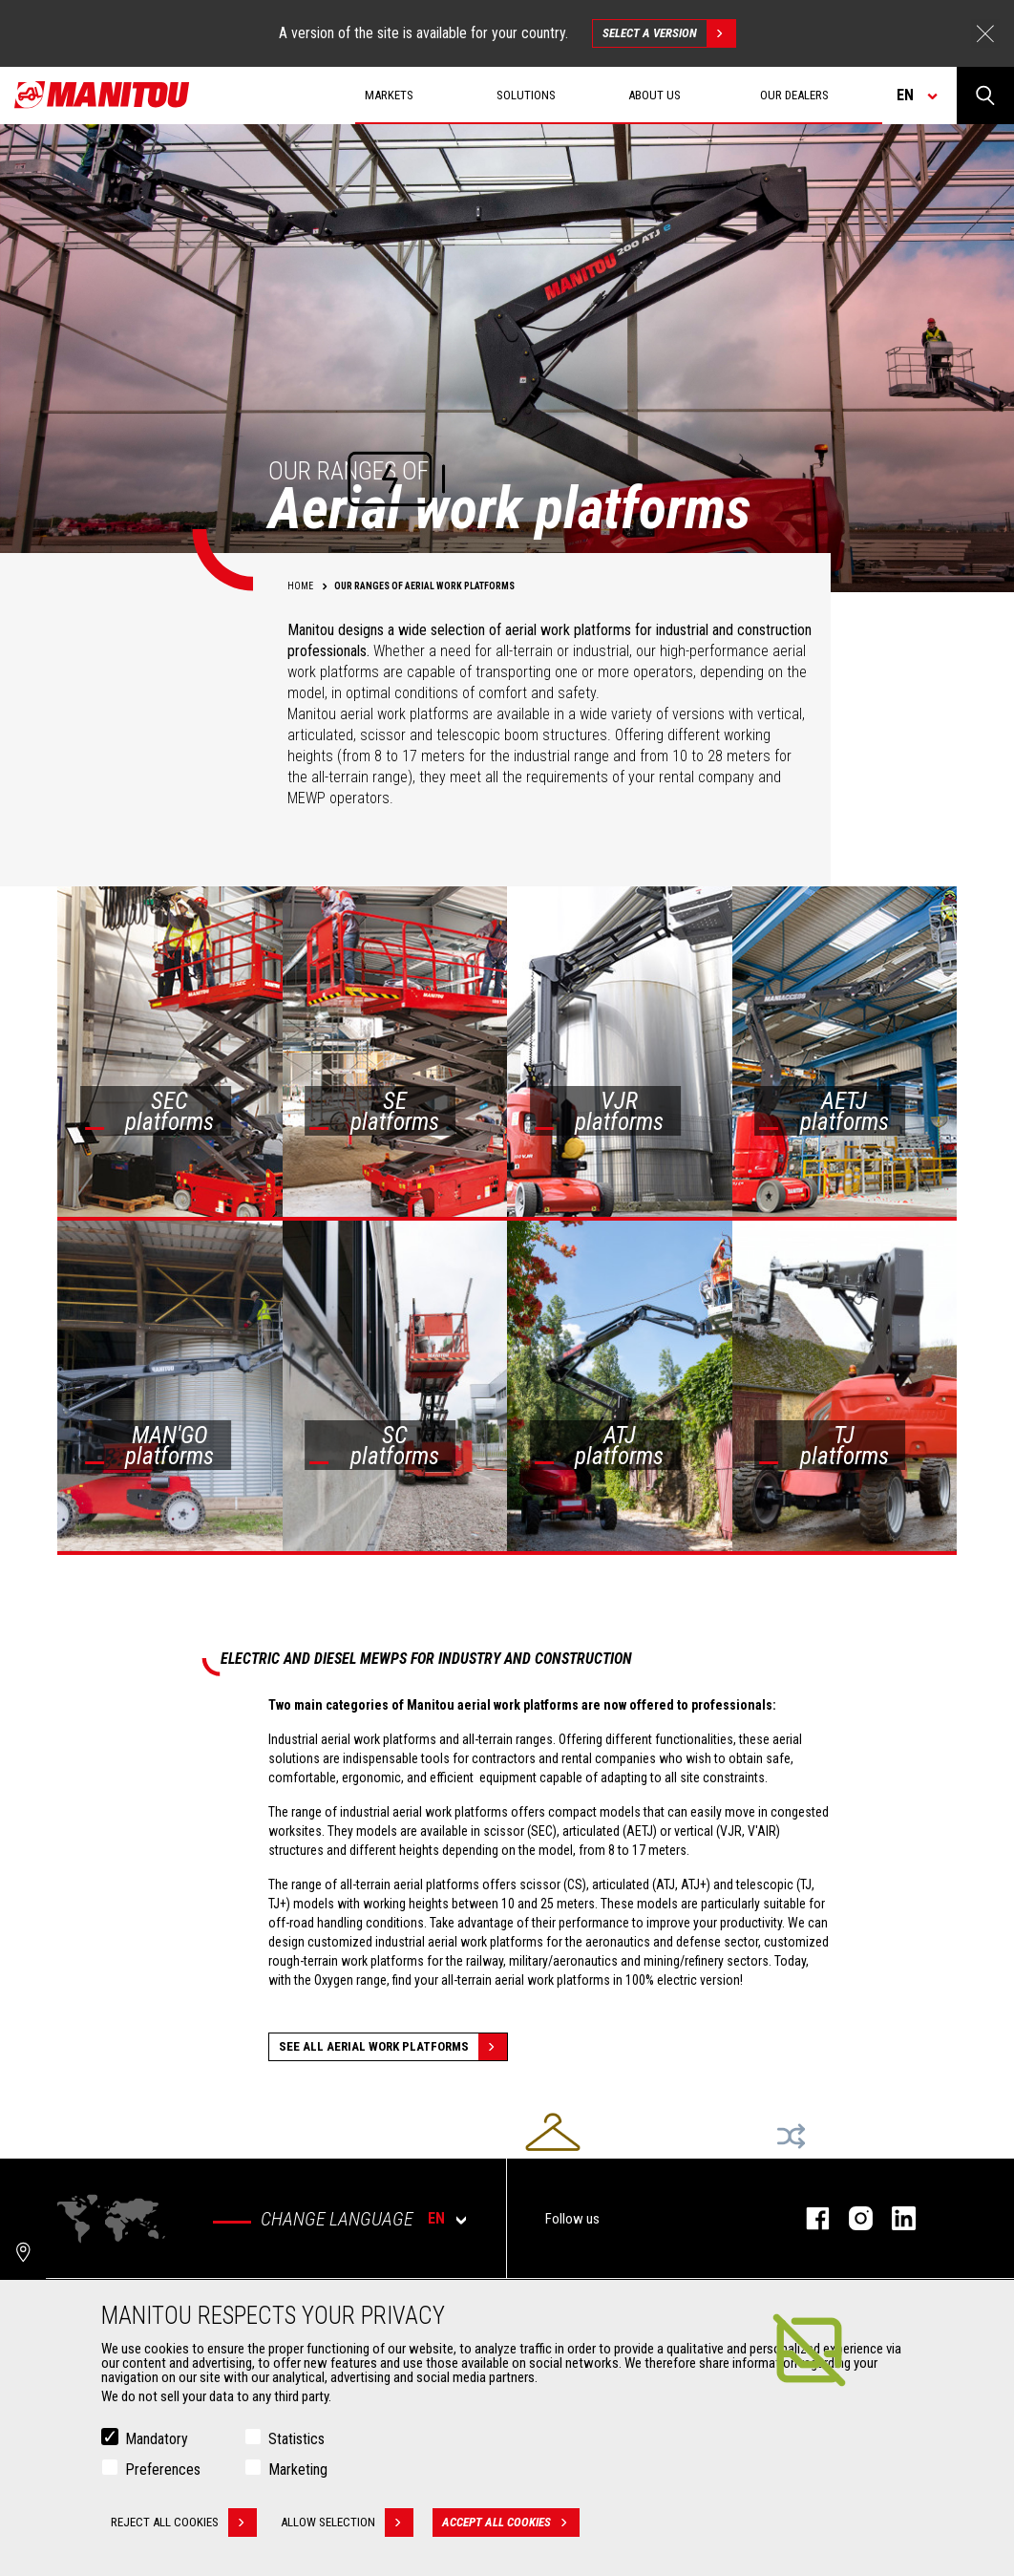 The image size is (1014, 2576). Describe the element at coordinates (791, 2136) in the screenshot. I see `shuffle or randomize playback order` at that location.